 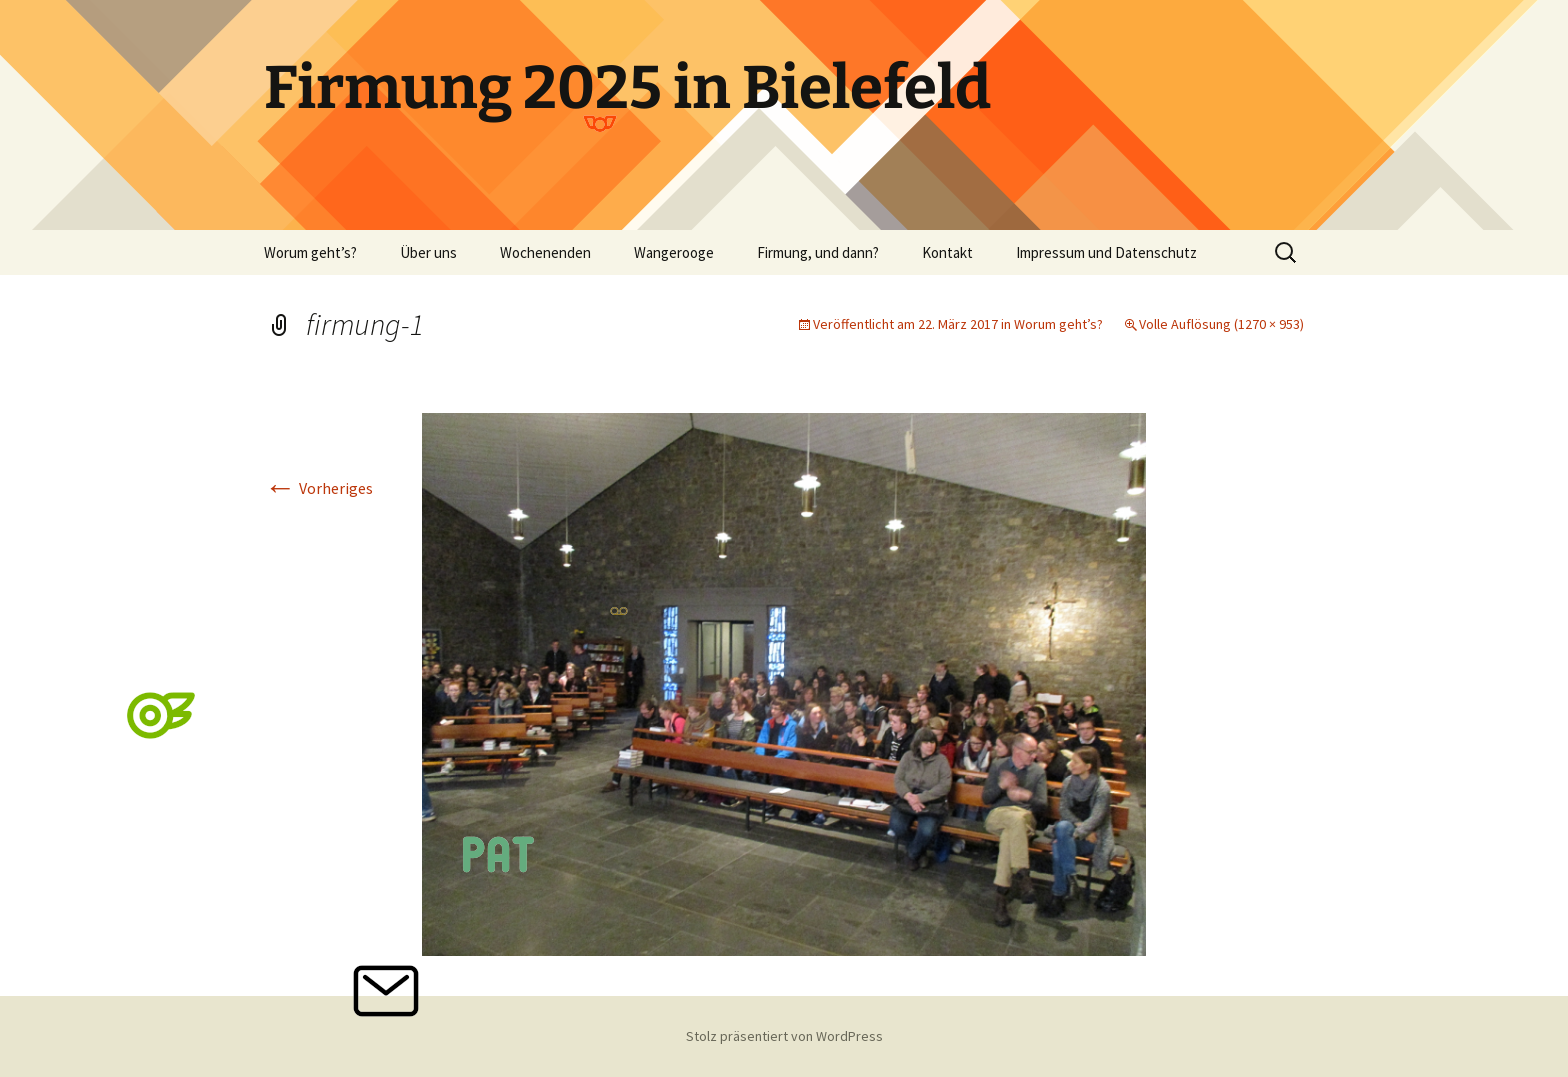 What do you see at coordinates (386, 991) in the screenshot?
I see `open your email inbox` at bounding box center [386, 991].